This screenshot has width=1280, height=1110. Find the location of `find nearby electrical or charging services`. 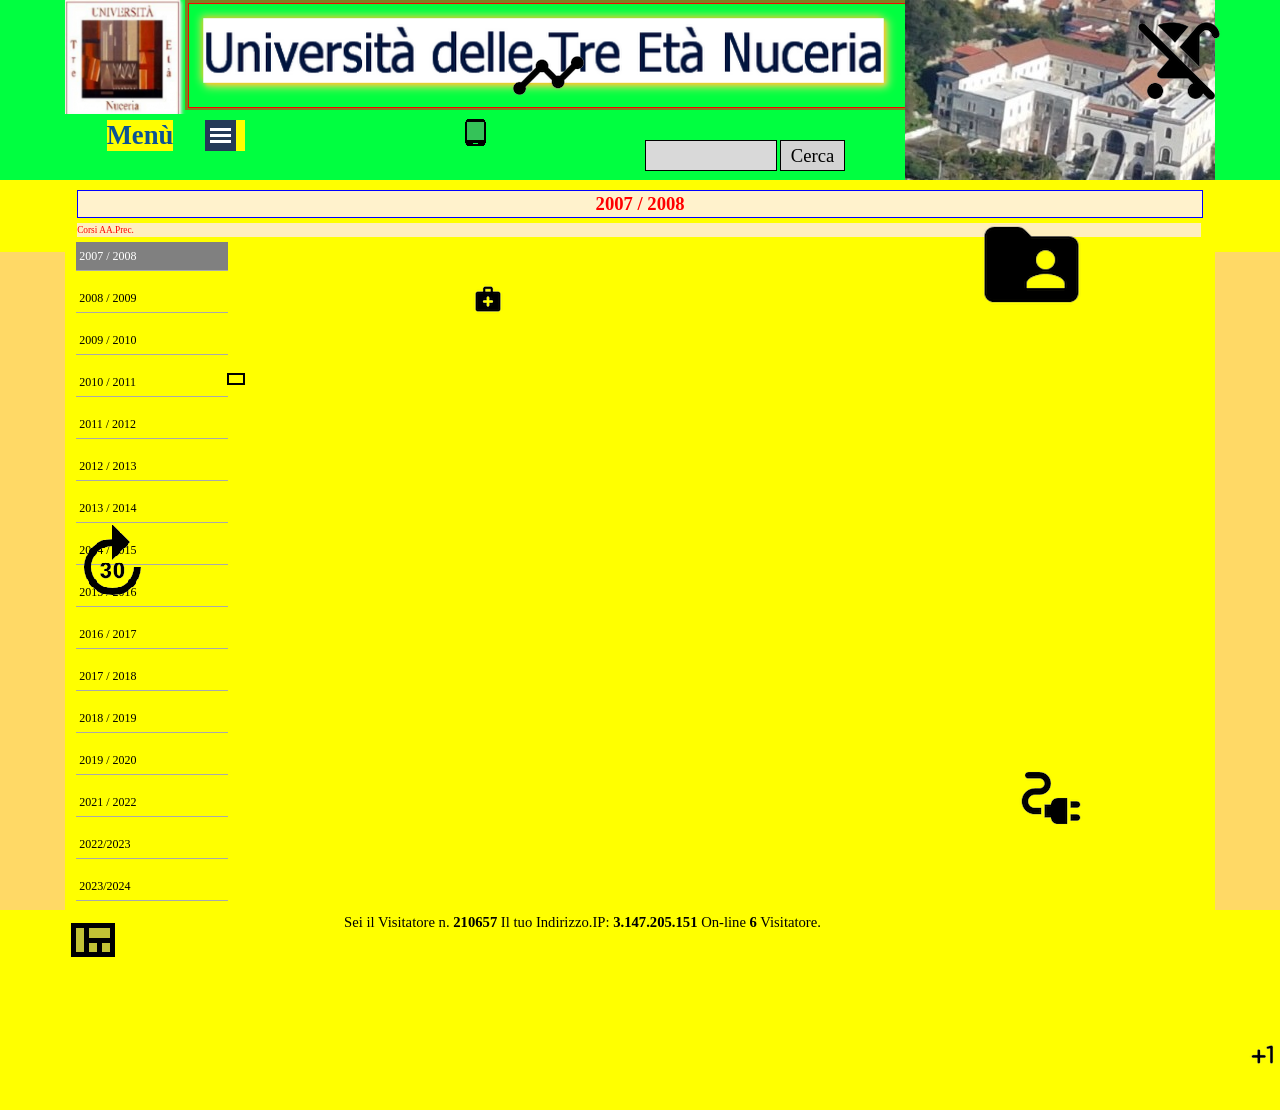

find nearby electrical or charging services is located at coordinates (1051, 798).